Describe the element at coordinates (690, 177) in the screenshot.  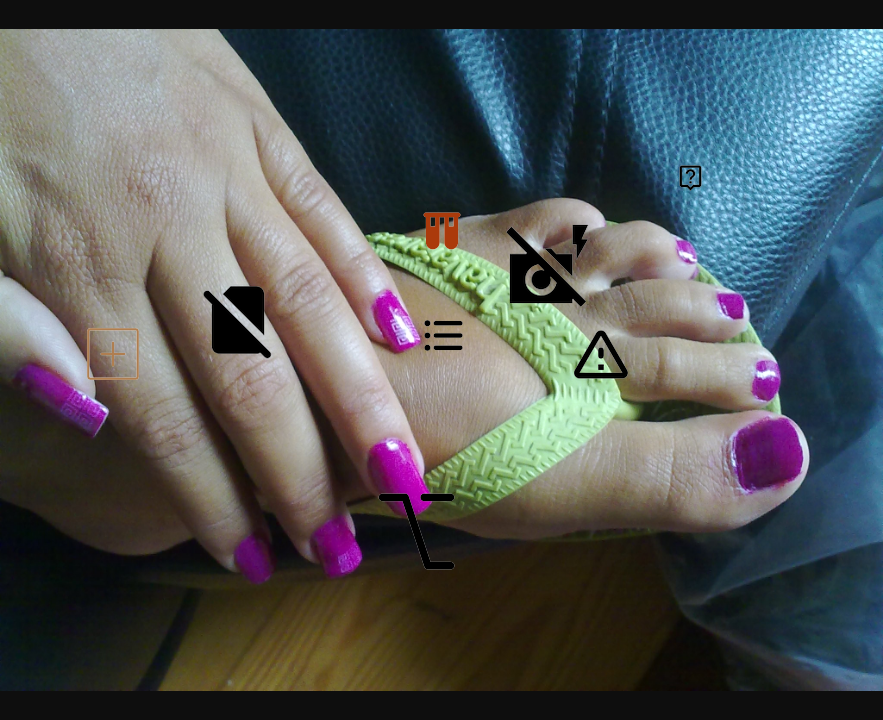
I see `access live help or support chat` at that location.